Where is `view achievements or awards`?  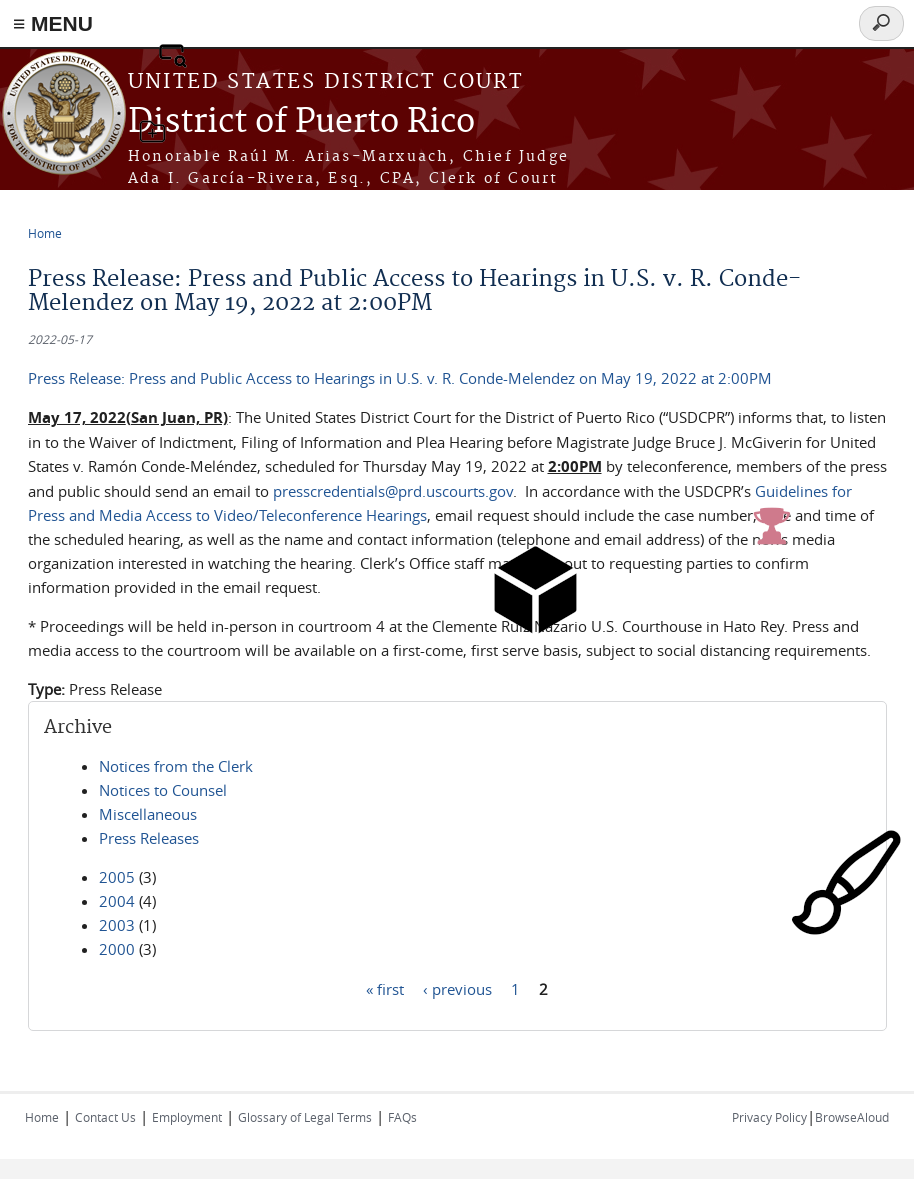 view achievements or awards is located at coordinates (772, 526).